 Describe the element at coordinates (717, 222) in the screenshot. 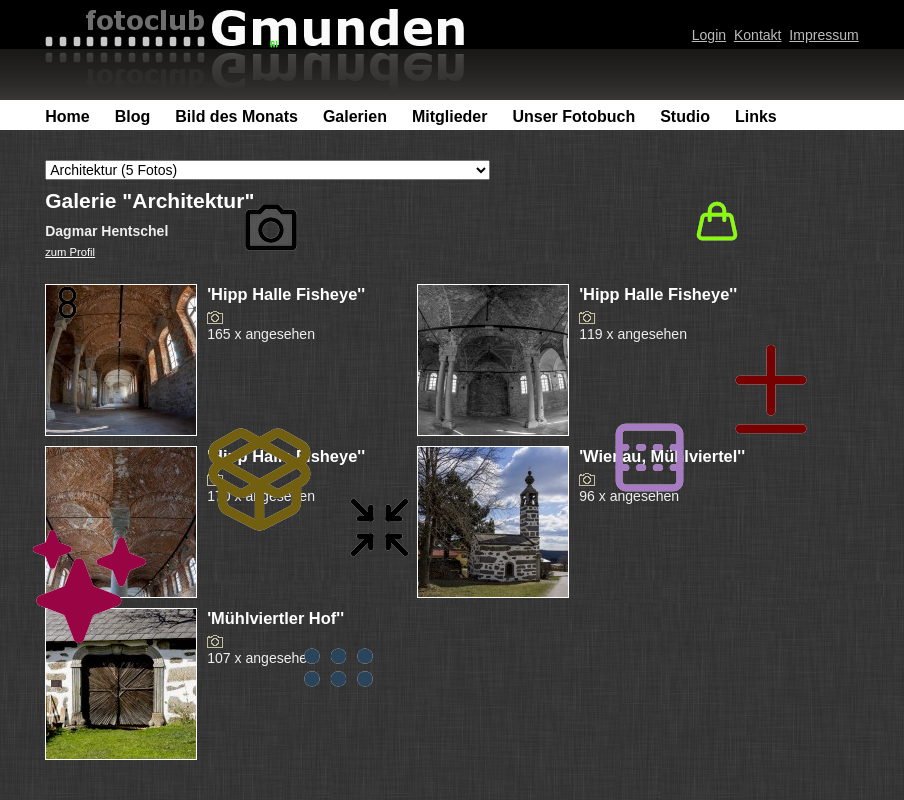

I see `view your shopping bag` at that location.